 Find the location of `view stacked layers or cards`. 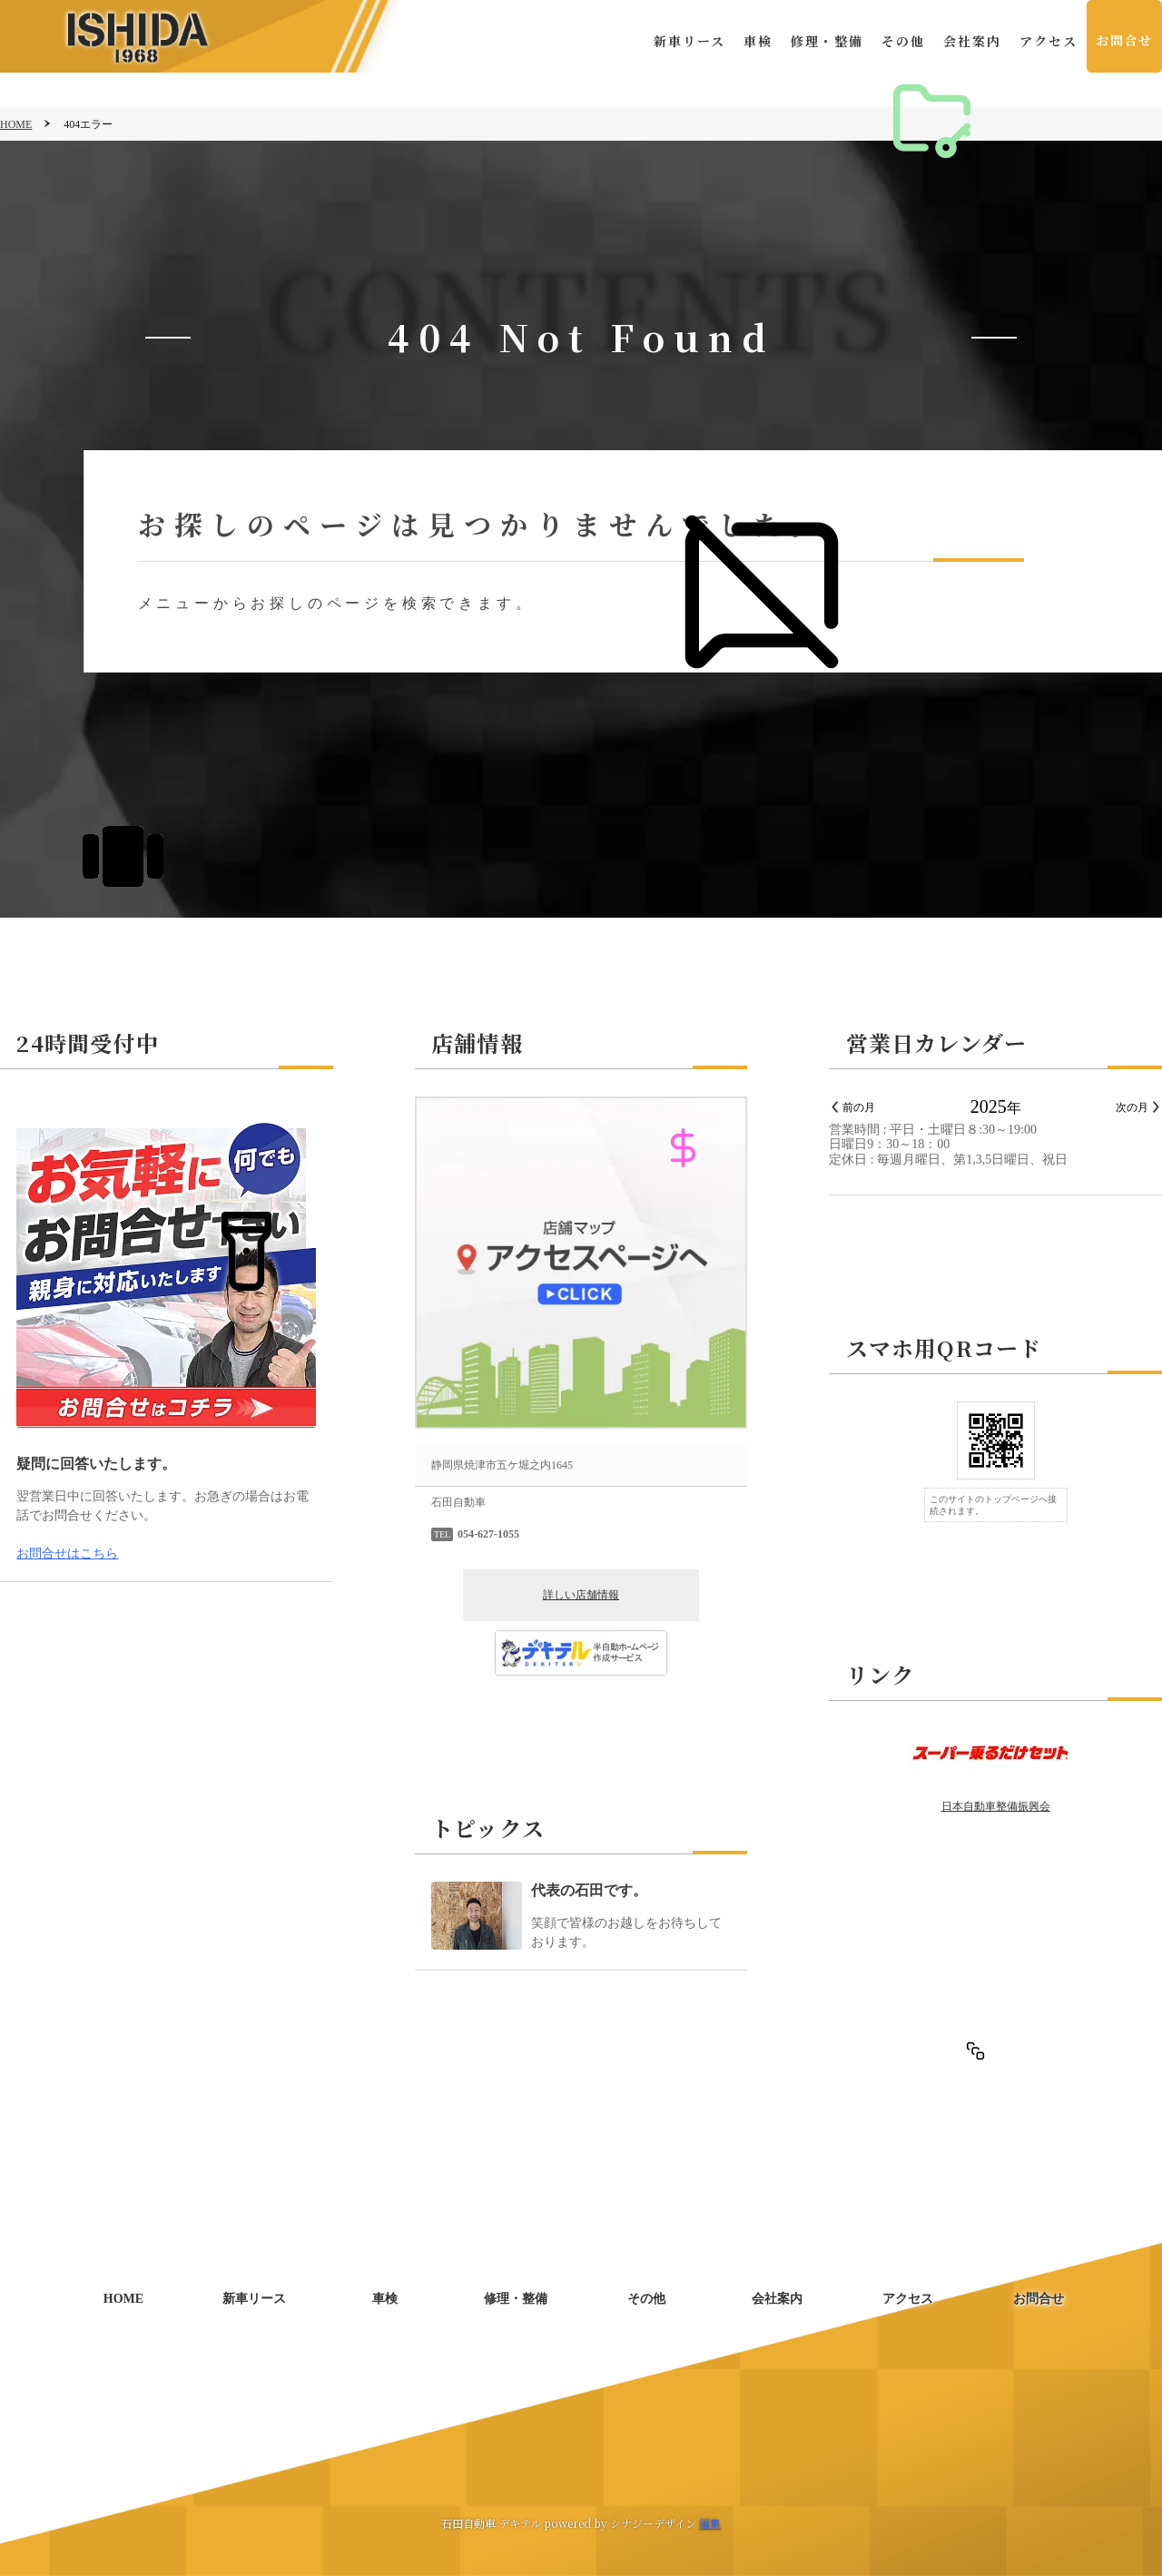

view stacked layers or cards is located at coordinates (975, 2050).